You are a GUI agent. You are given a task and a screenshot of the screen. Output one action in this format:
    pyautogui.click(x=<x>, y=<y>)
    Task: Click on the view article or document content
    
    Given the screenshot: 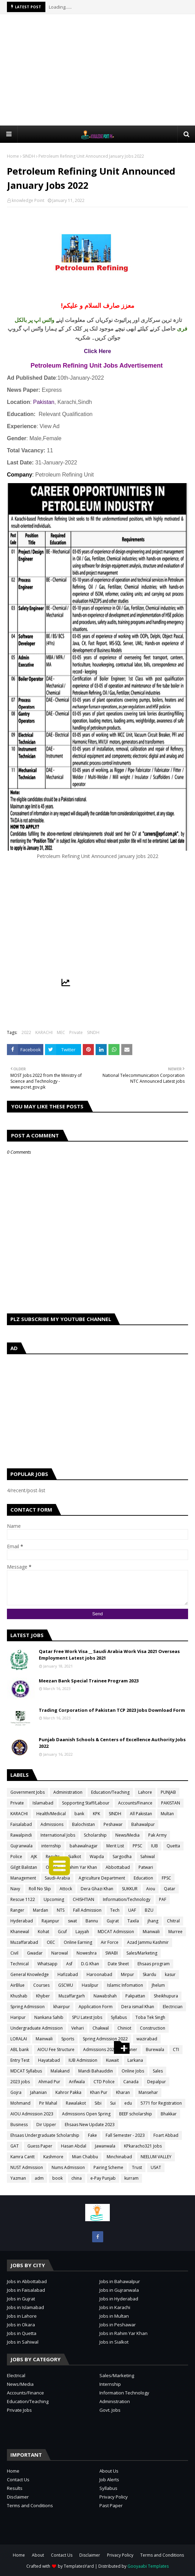 What is the action you would take?
    pyautogui.click(x=59, y=1866)
    